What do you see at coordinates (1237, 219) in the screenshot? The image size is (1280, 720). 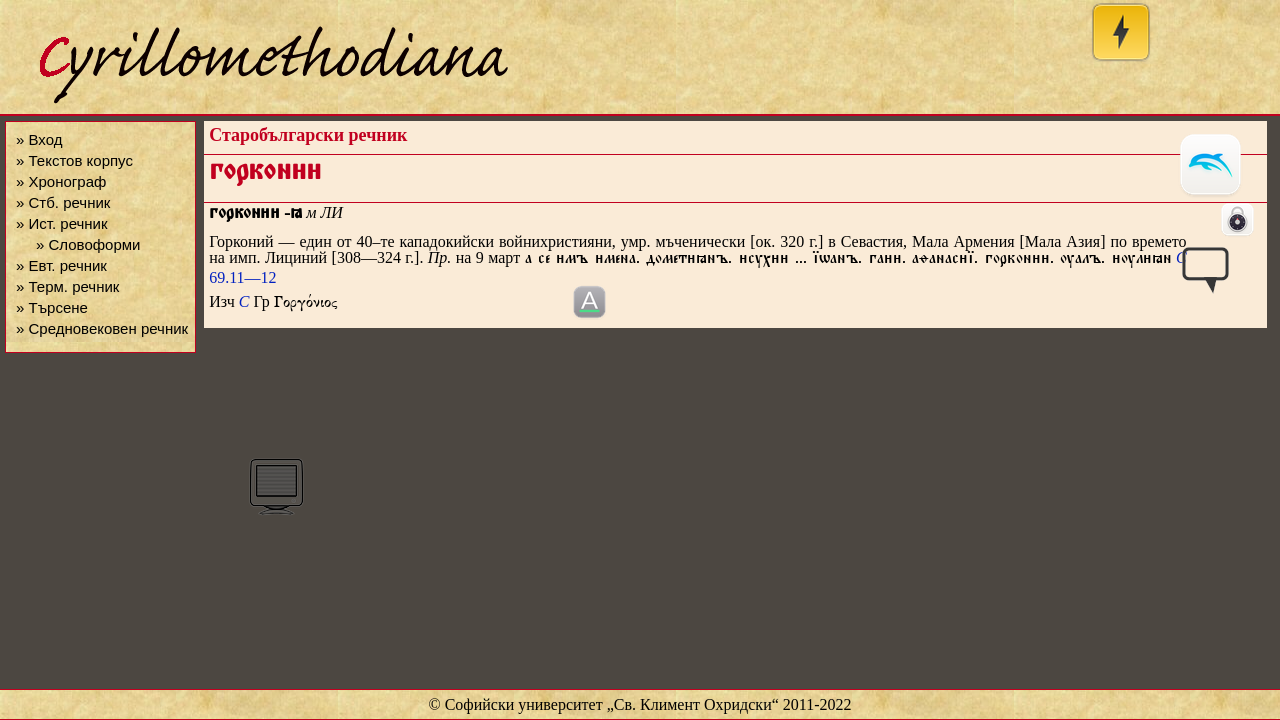 I see `open two-factor authentication app` at bounding box center [1237, 219].